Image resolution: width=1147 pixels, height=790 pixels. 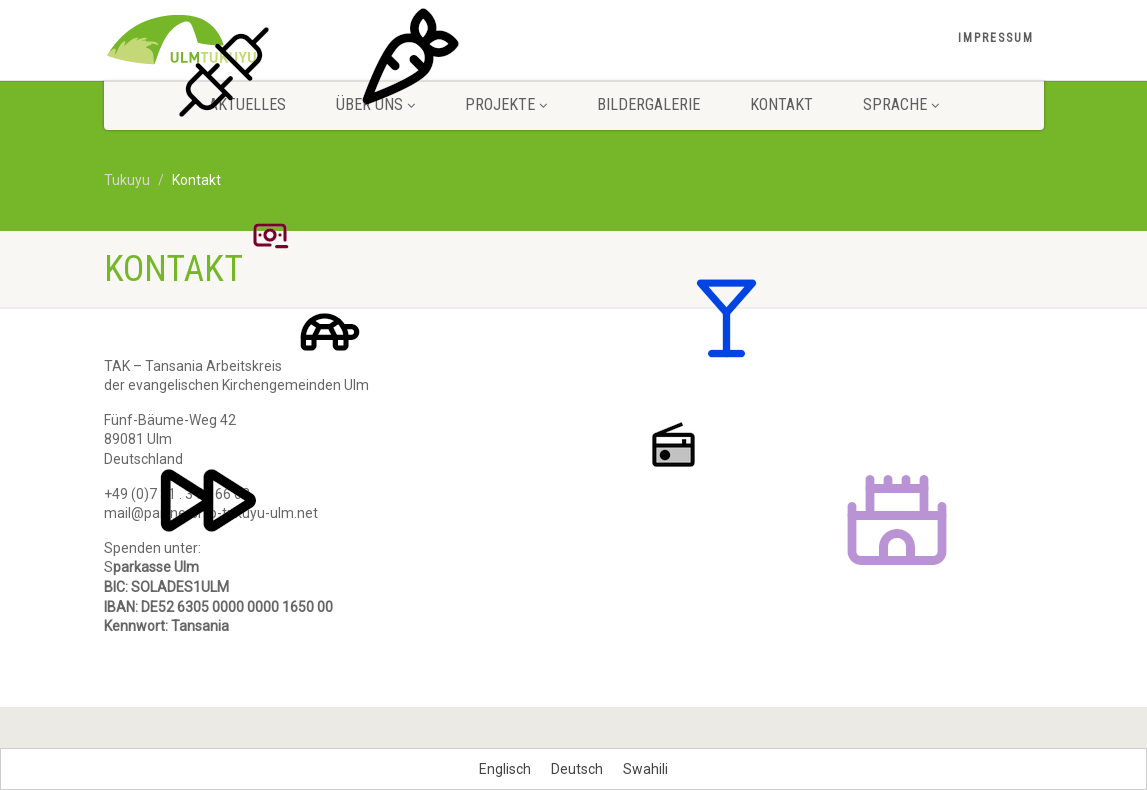 What do you see at coordinates (224, 72) in the screenshot?
I see `connect or establish a connection` at bounding box center [224, 72].